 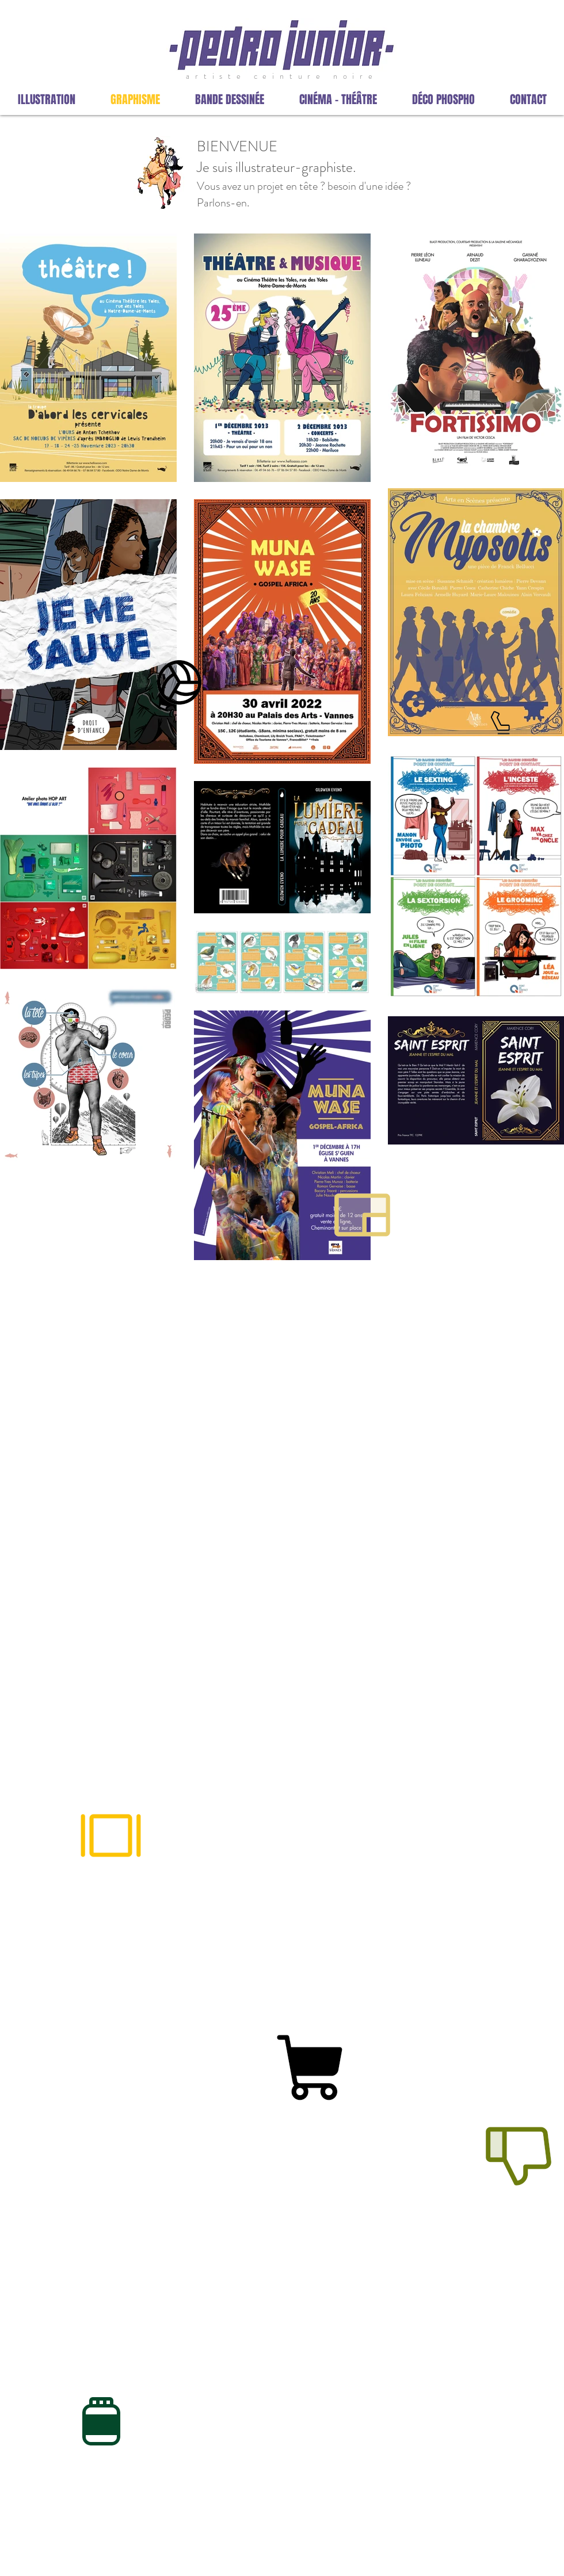 I want to click on dislike or downvote content, so click(x=519, y=2153).